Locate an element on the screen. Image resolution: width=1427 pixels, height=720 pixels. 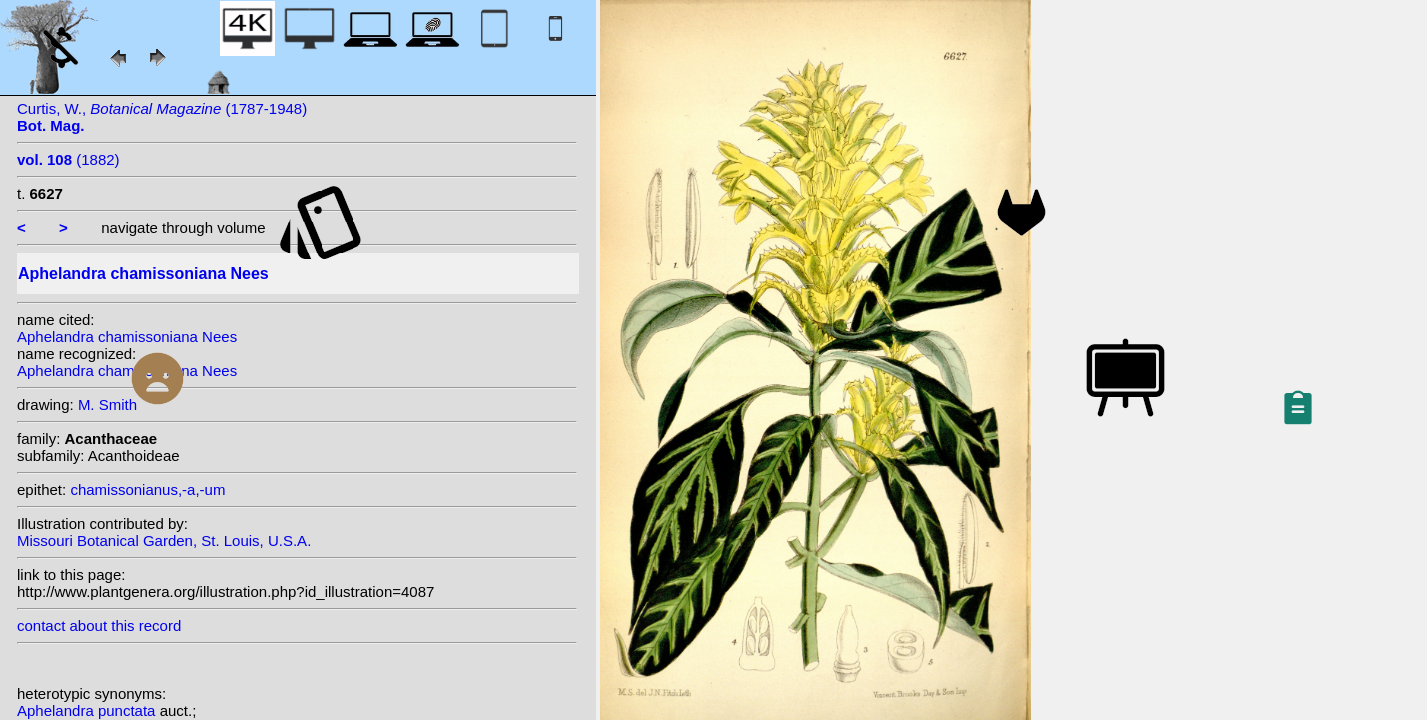
leave negative feedback or reaction is located at coordinates (157, 378).